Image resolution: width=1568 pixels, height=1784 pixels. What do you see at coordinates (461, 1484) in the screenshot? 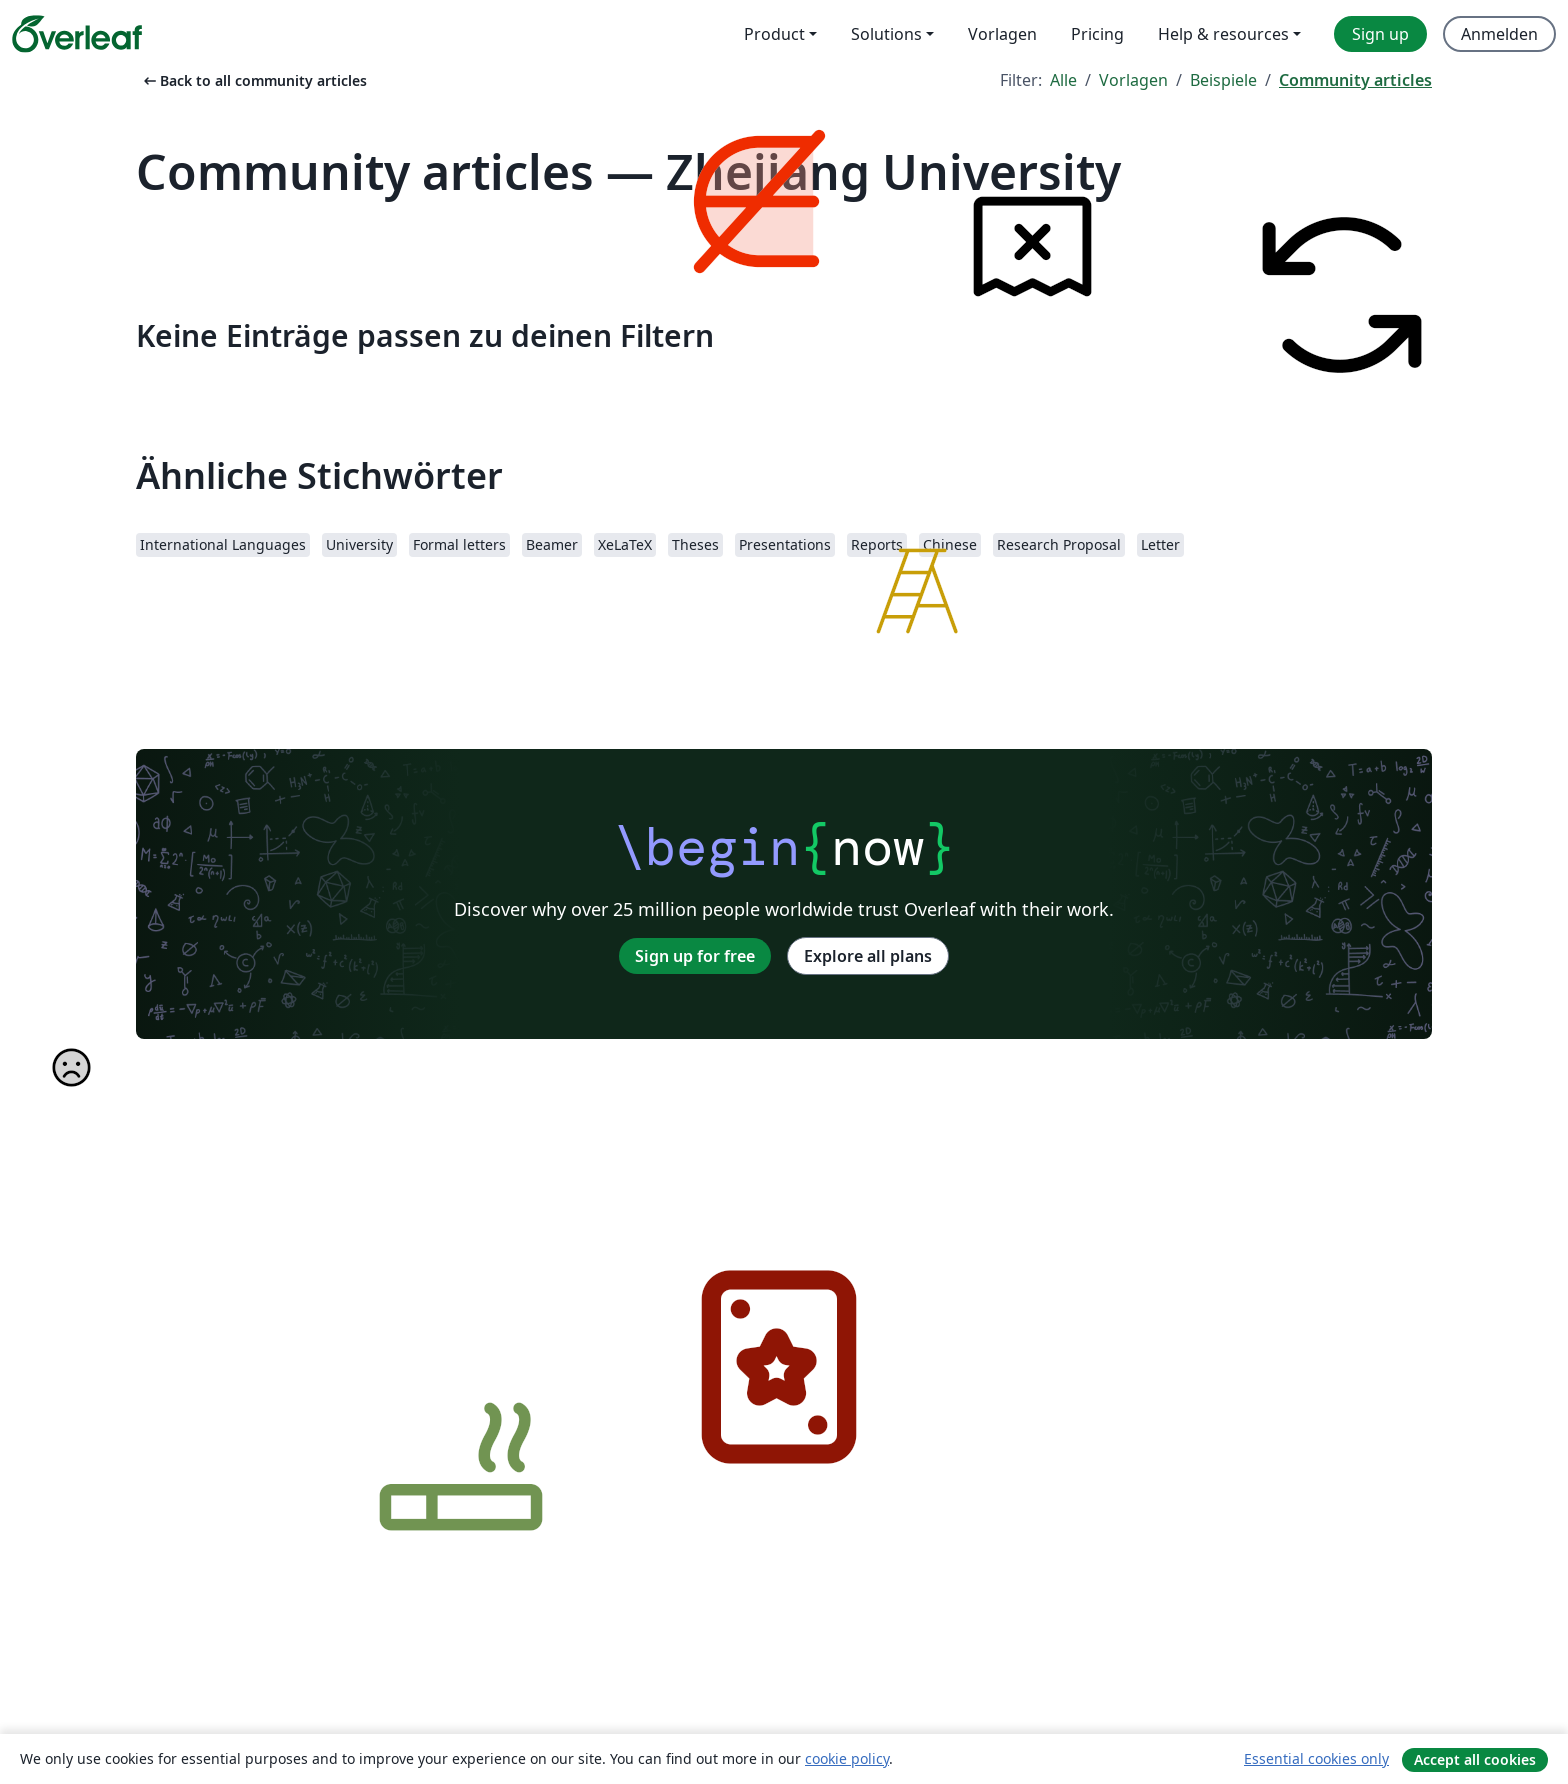
I see `indicates a designated smoking area` at bounding box center [461, 1484].